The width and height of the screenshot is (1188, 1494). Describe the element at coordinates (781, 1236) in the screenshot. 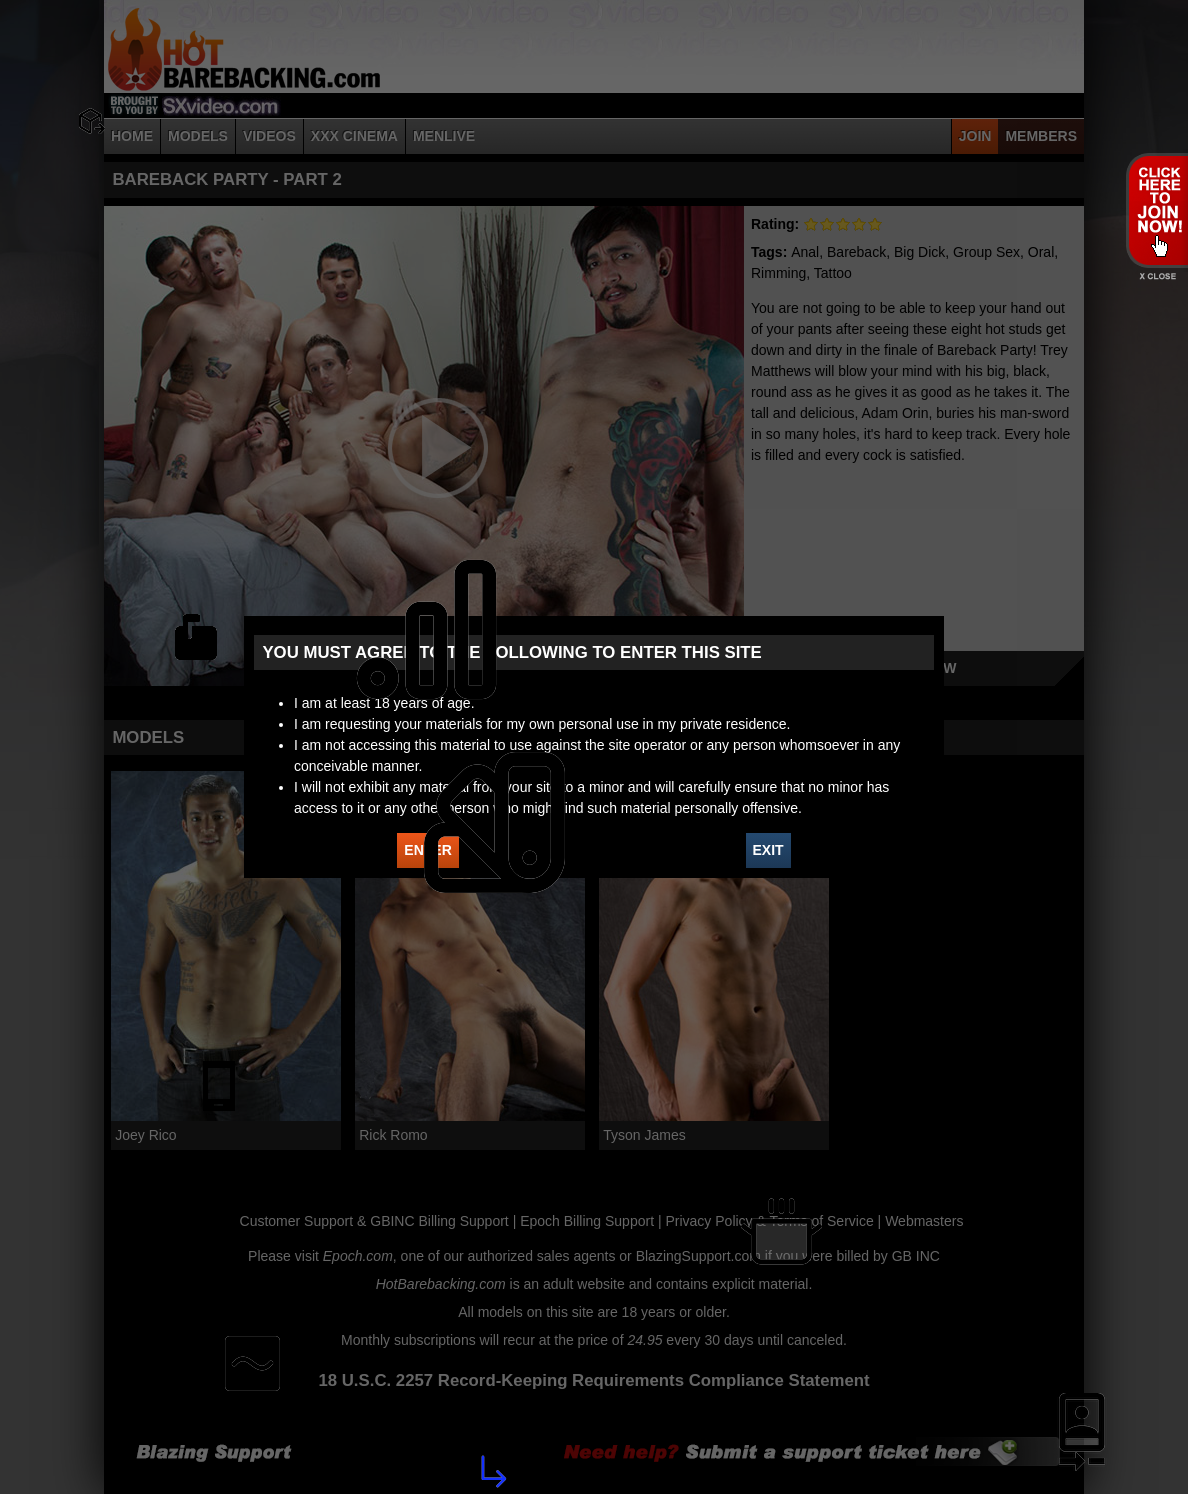

I see `access recipes or cooking features` at that location.